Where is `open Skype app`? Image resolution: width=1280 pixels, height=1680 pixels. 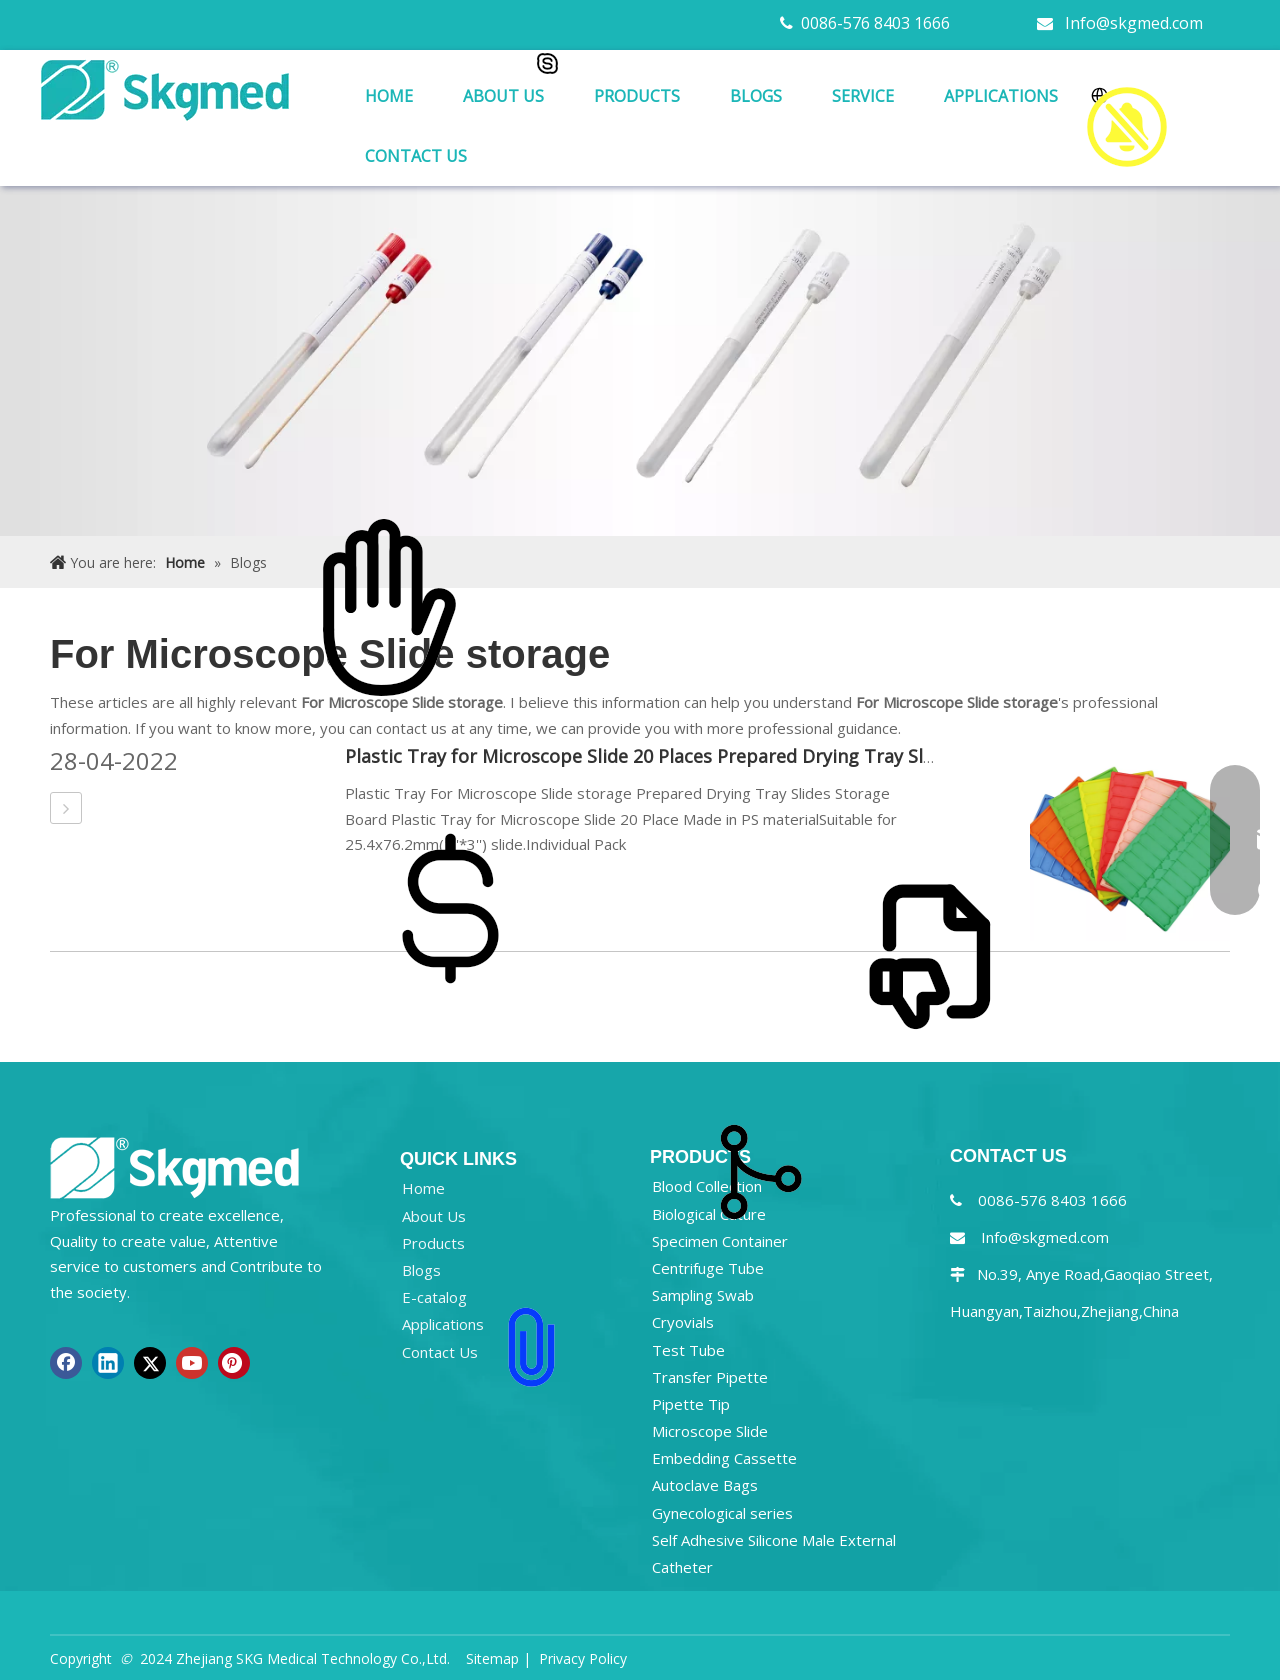
open Skype app is located at coordinates (547, 63).